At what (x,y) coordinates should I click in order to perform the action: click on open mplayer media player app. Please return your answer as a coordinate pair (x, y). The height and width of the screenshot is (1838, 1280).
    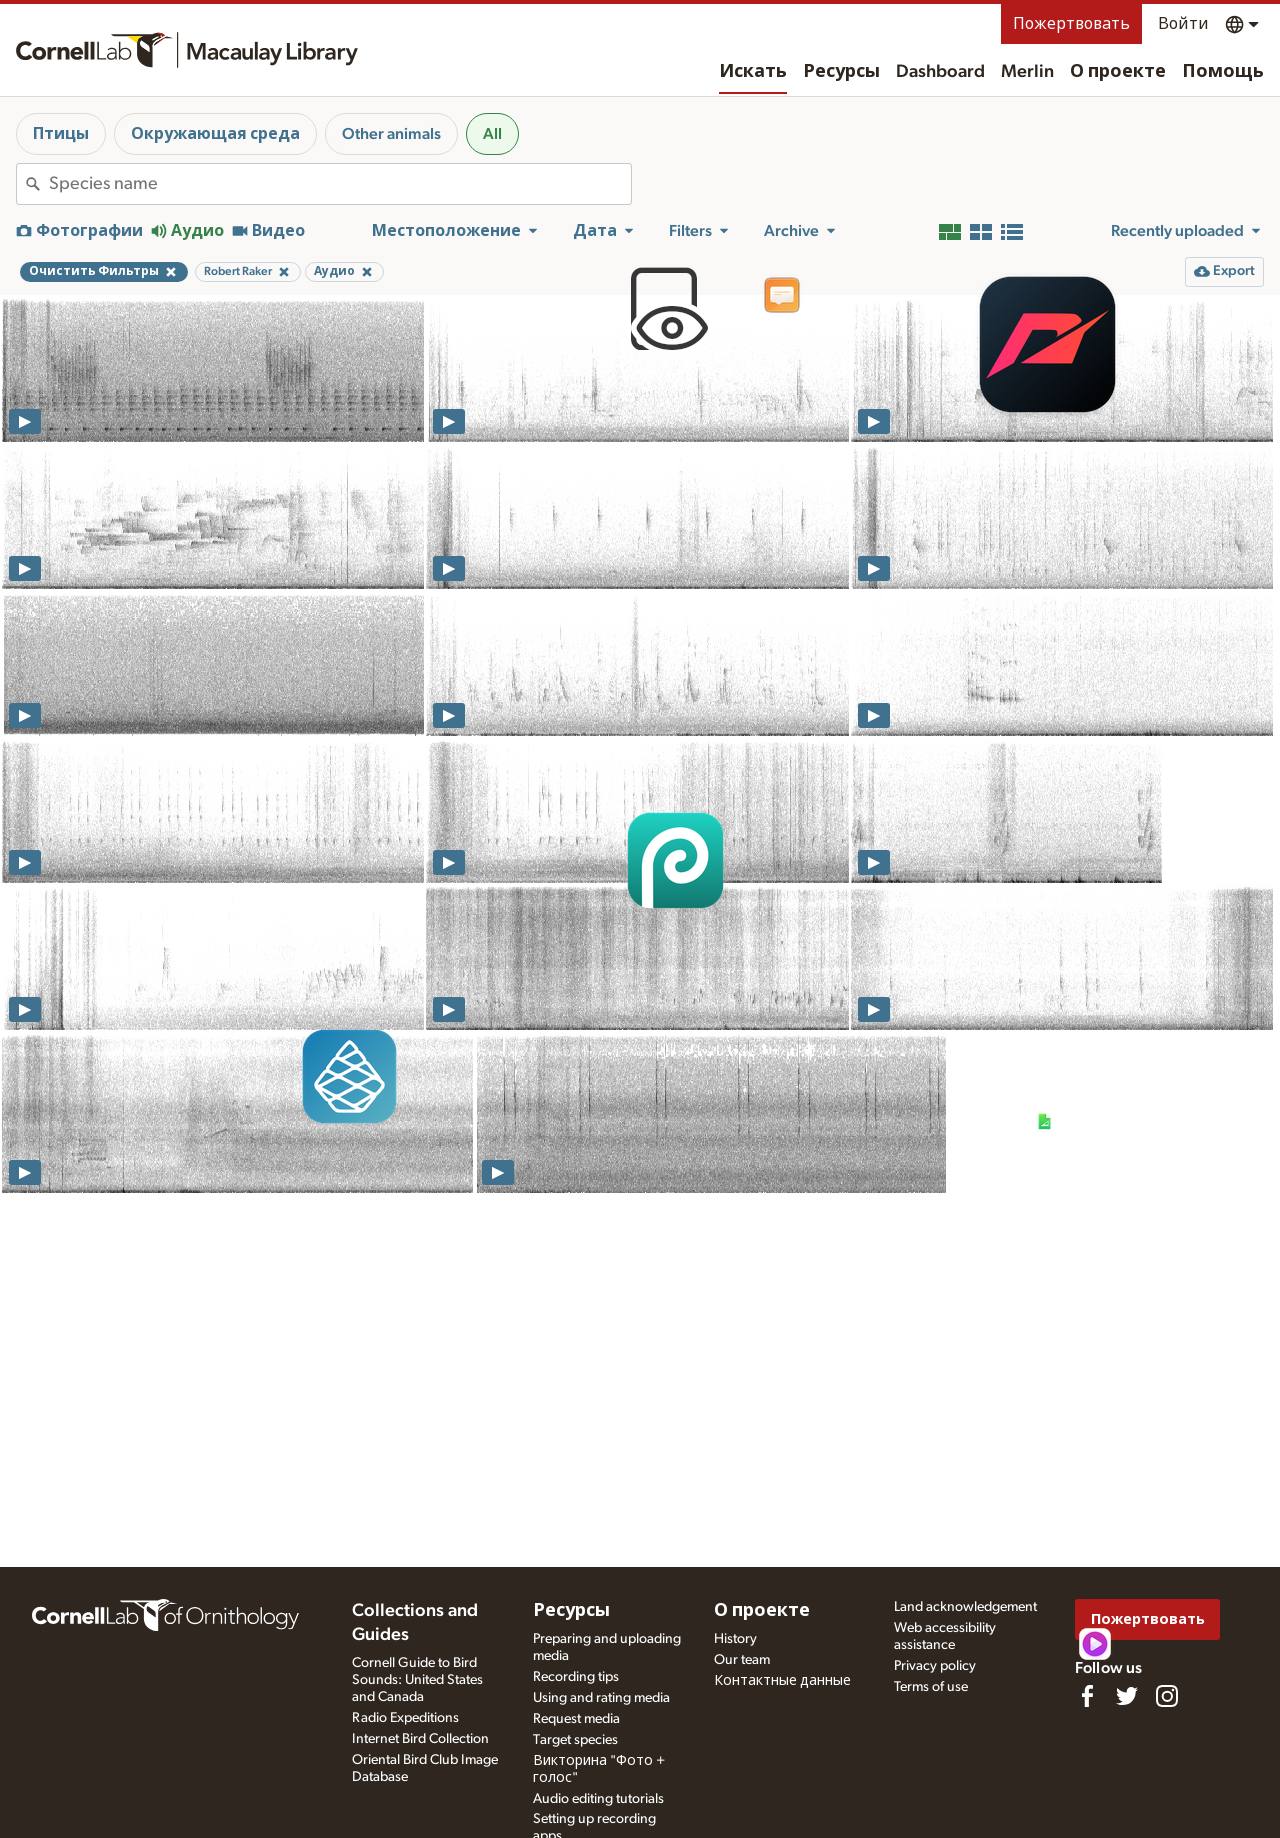
    Looking at the image, I should click on (1095, 1644).